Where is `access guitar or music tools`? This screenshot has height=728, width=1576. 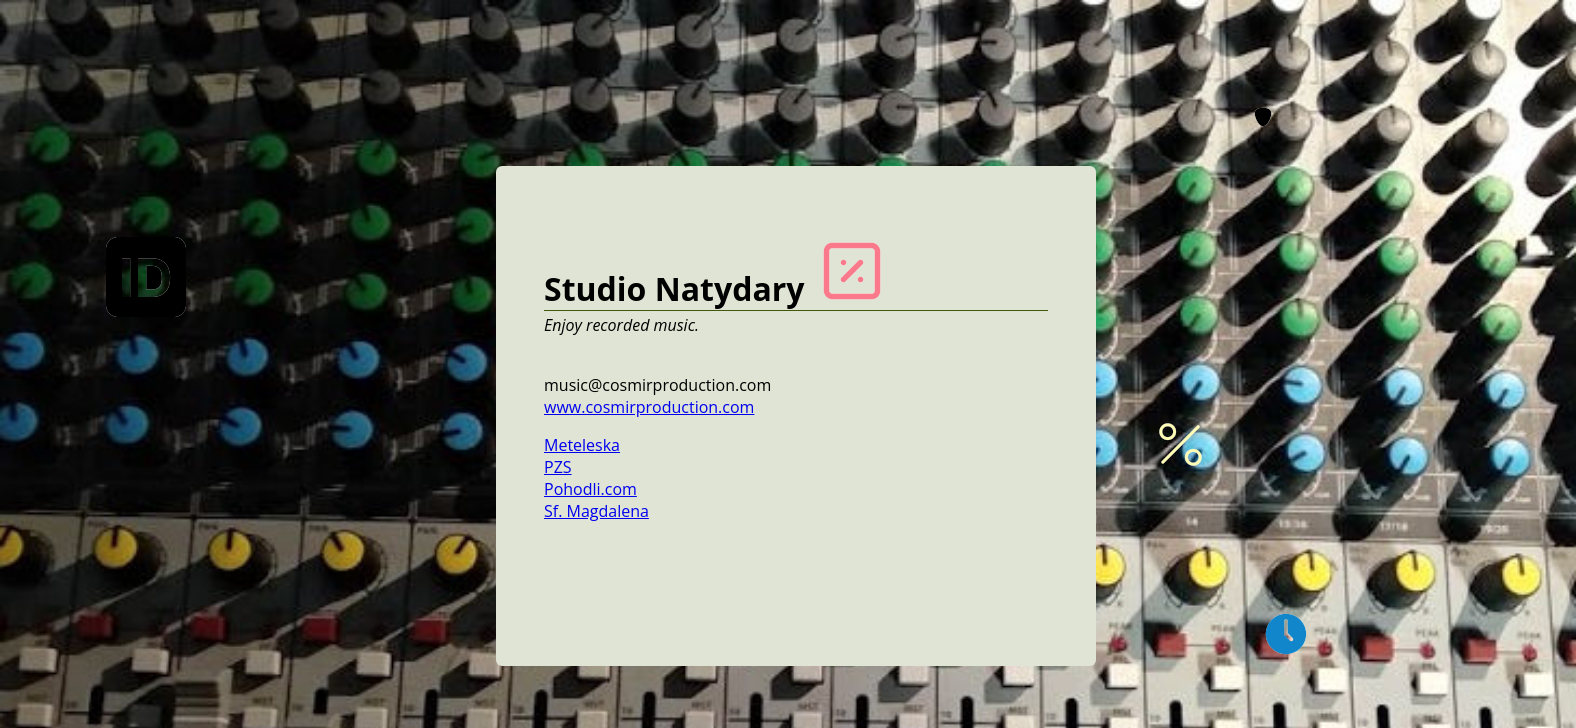
access guitar or music tools is located at coordinates (1263, 117).